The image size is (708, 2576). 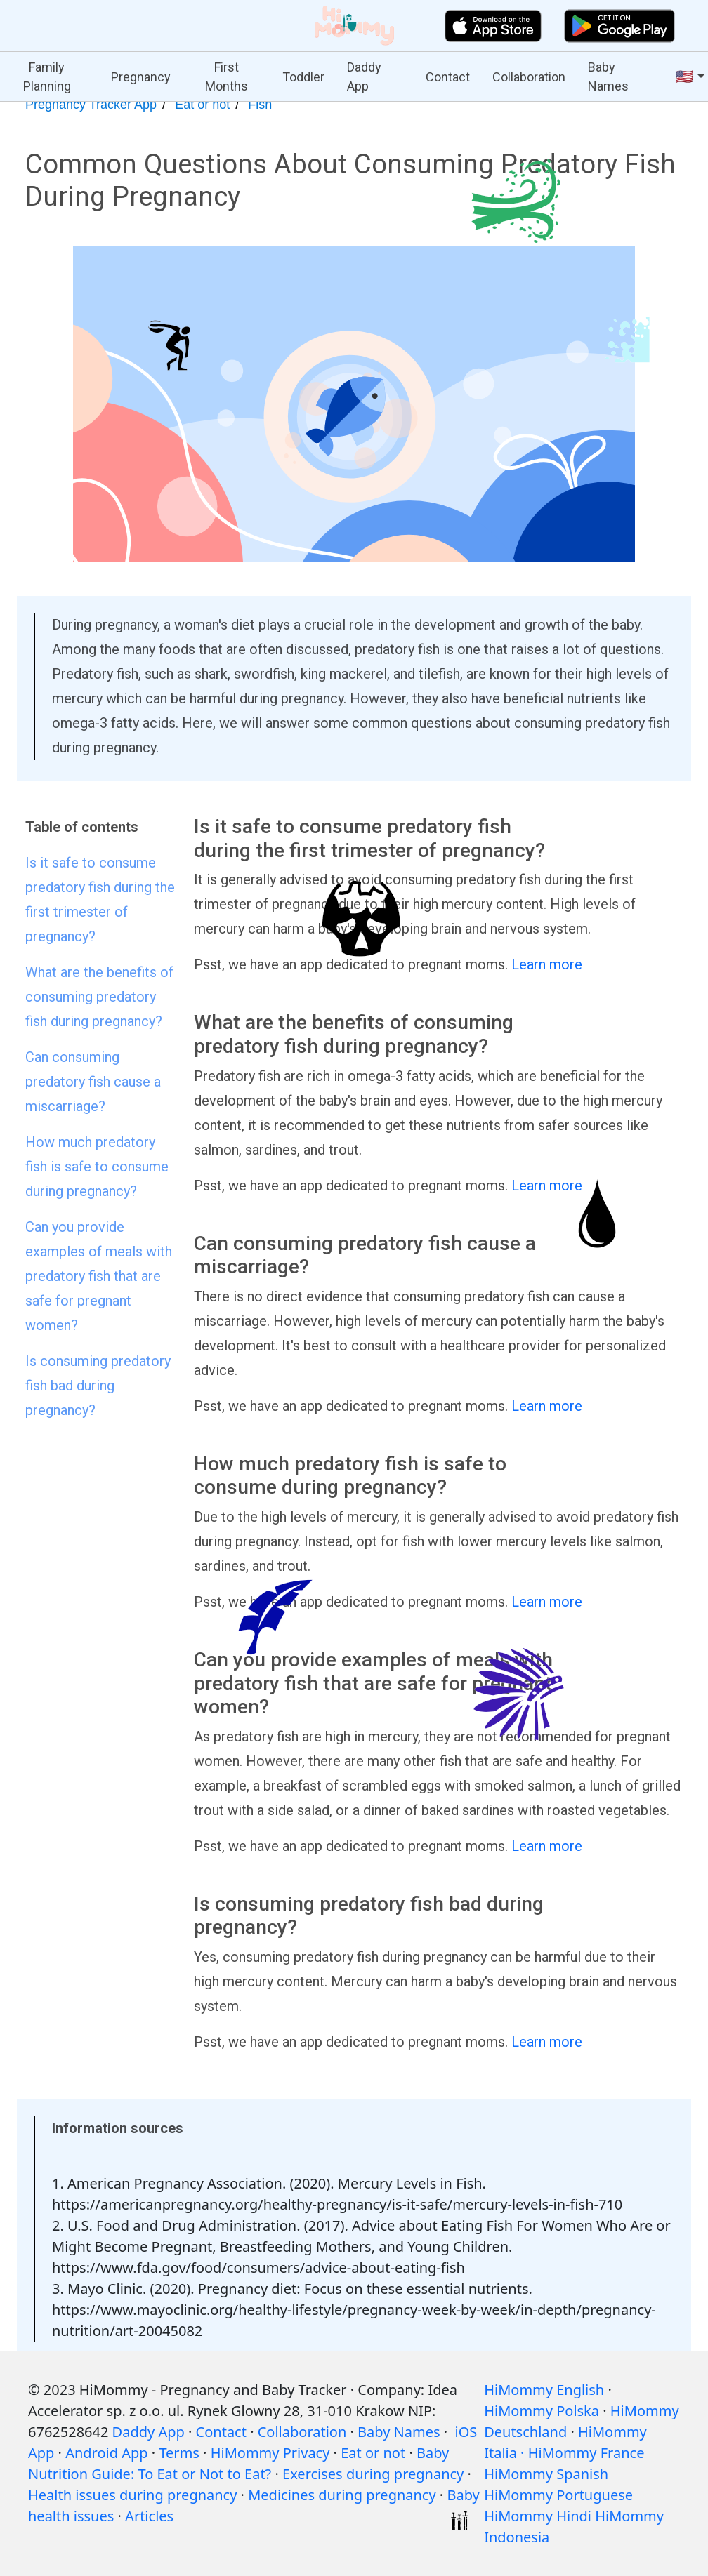 What do you see at coordinates (518, 1694) in the screenshot?
I see `select native american or tribal theme` at bounding box center [518, 1694].